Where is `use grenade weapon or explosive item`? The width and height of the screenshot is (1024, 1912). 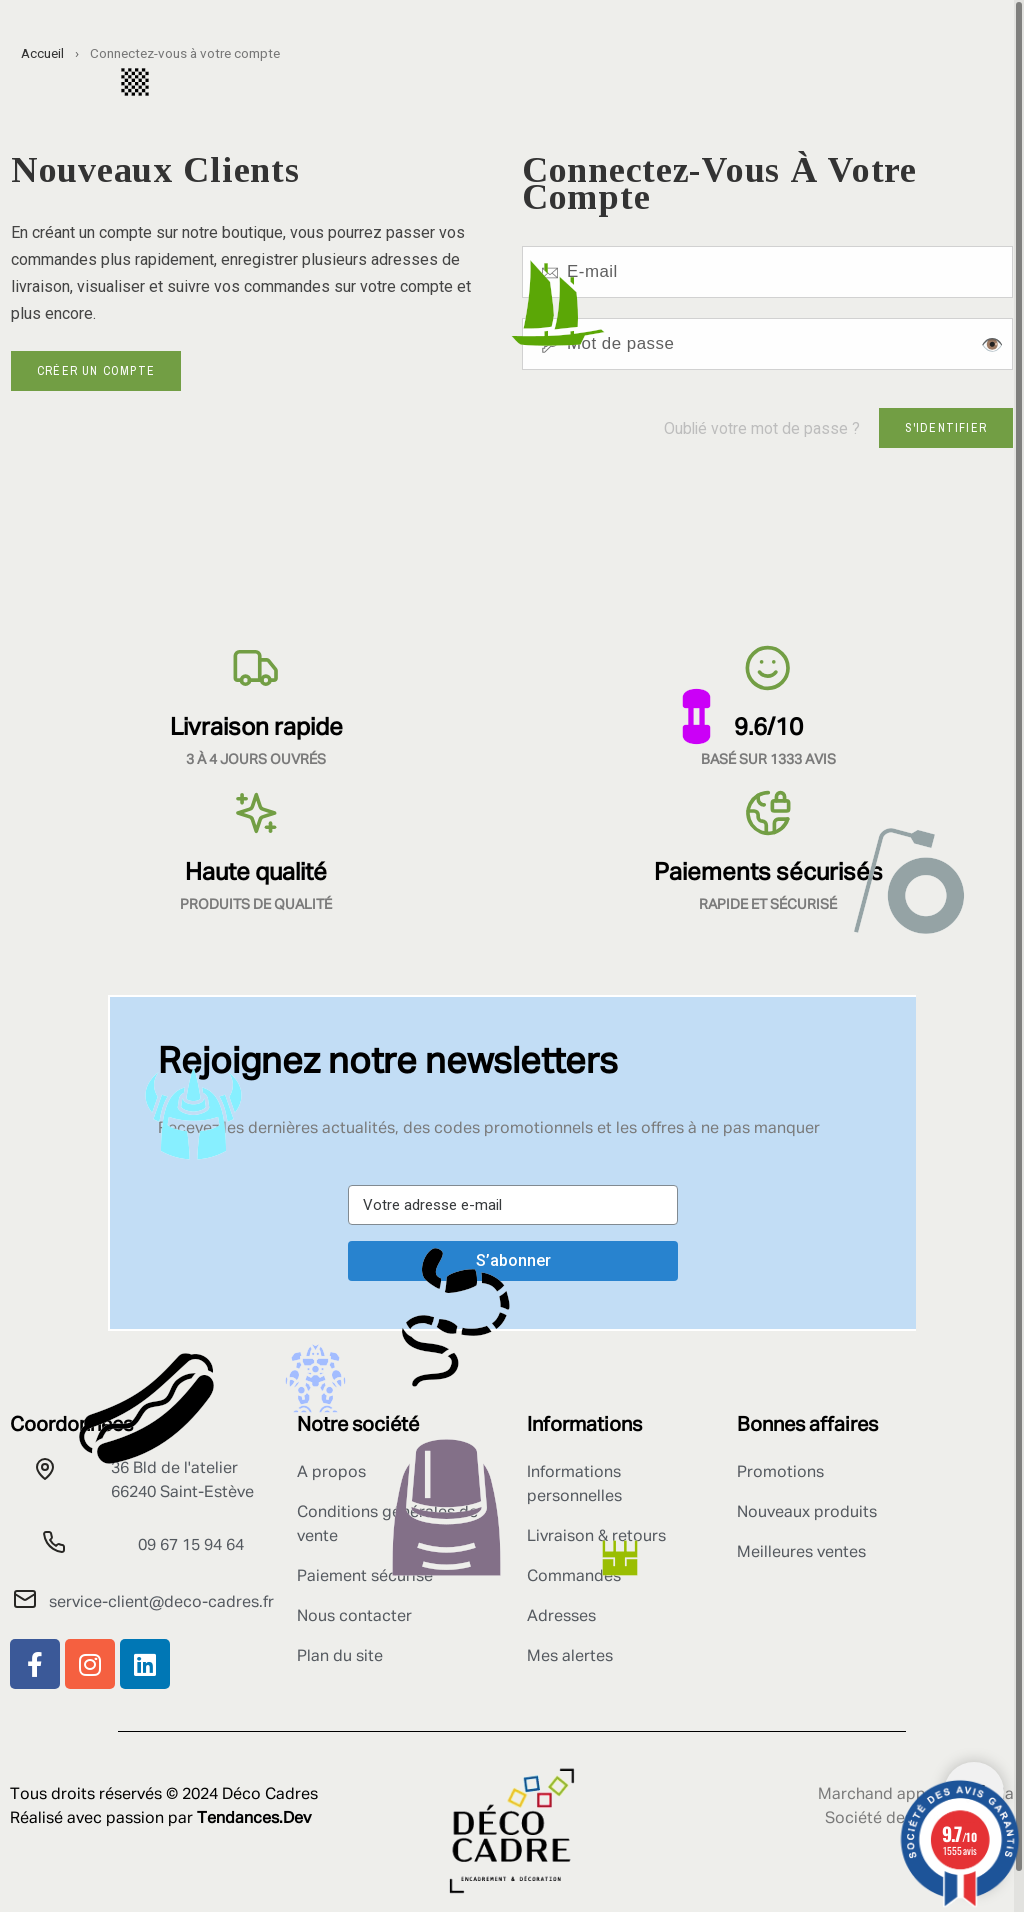
use grenade weapon or explosive item is located at coordinates (696, 716).